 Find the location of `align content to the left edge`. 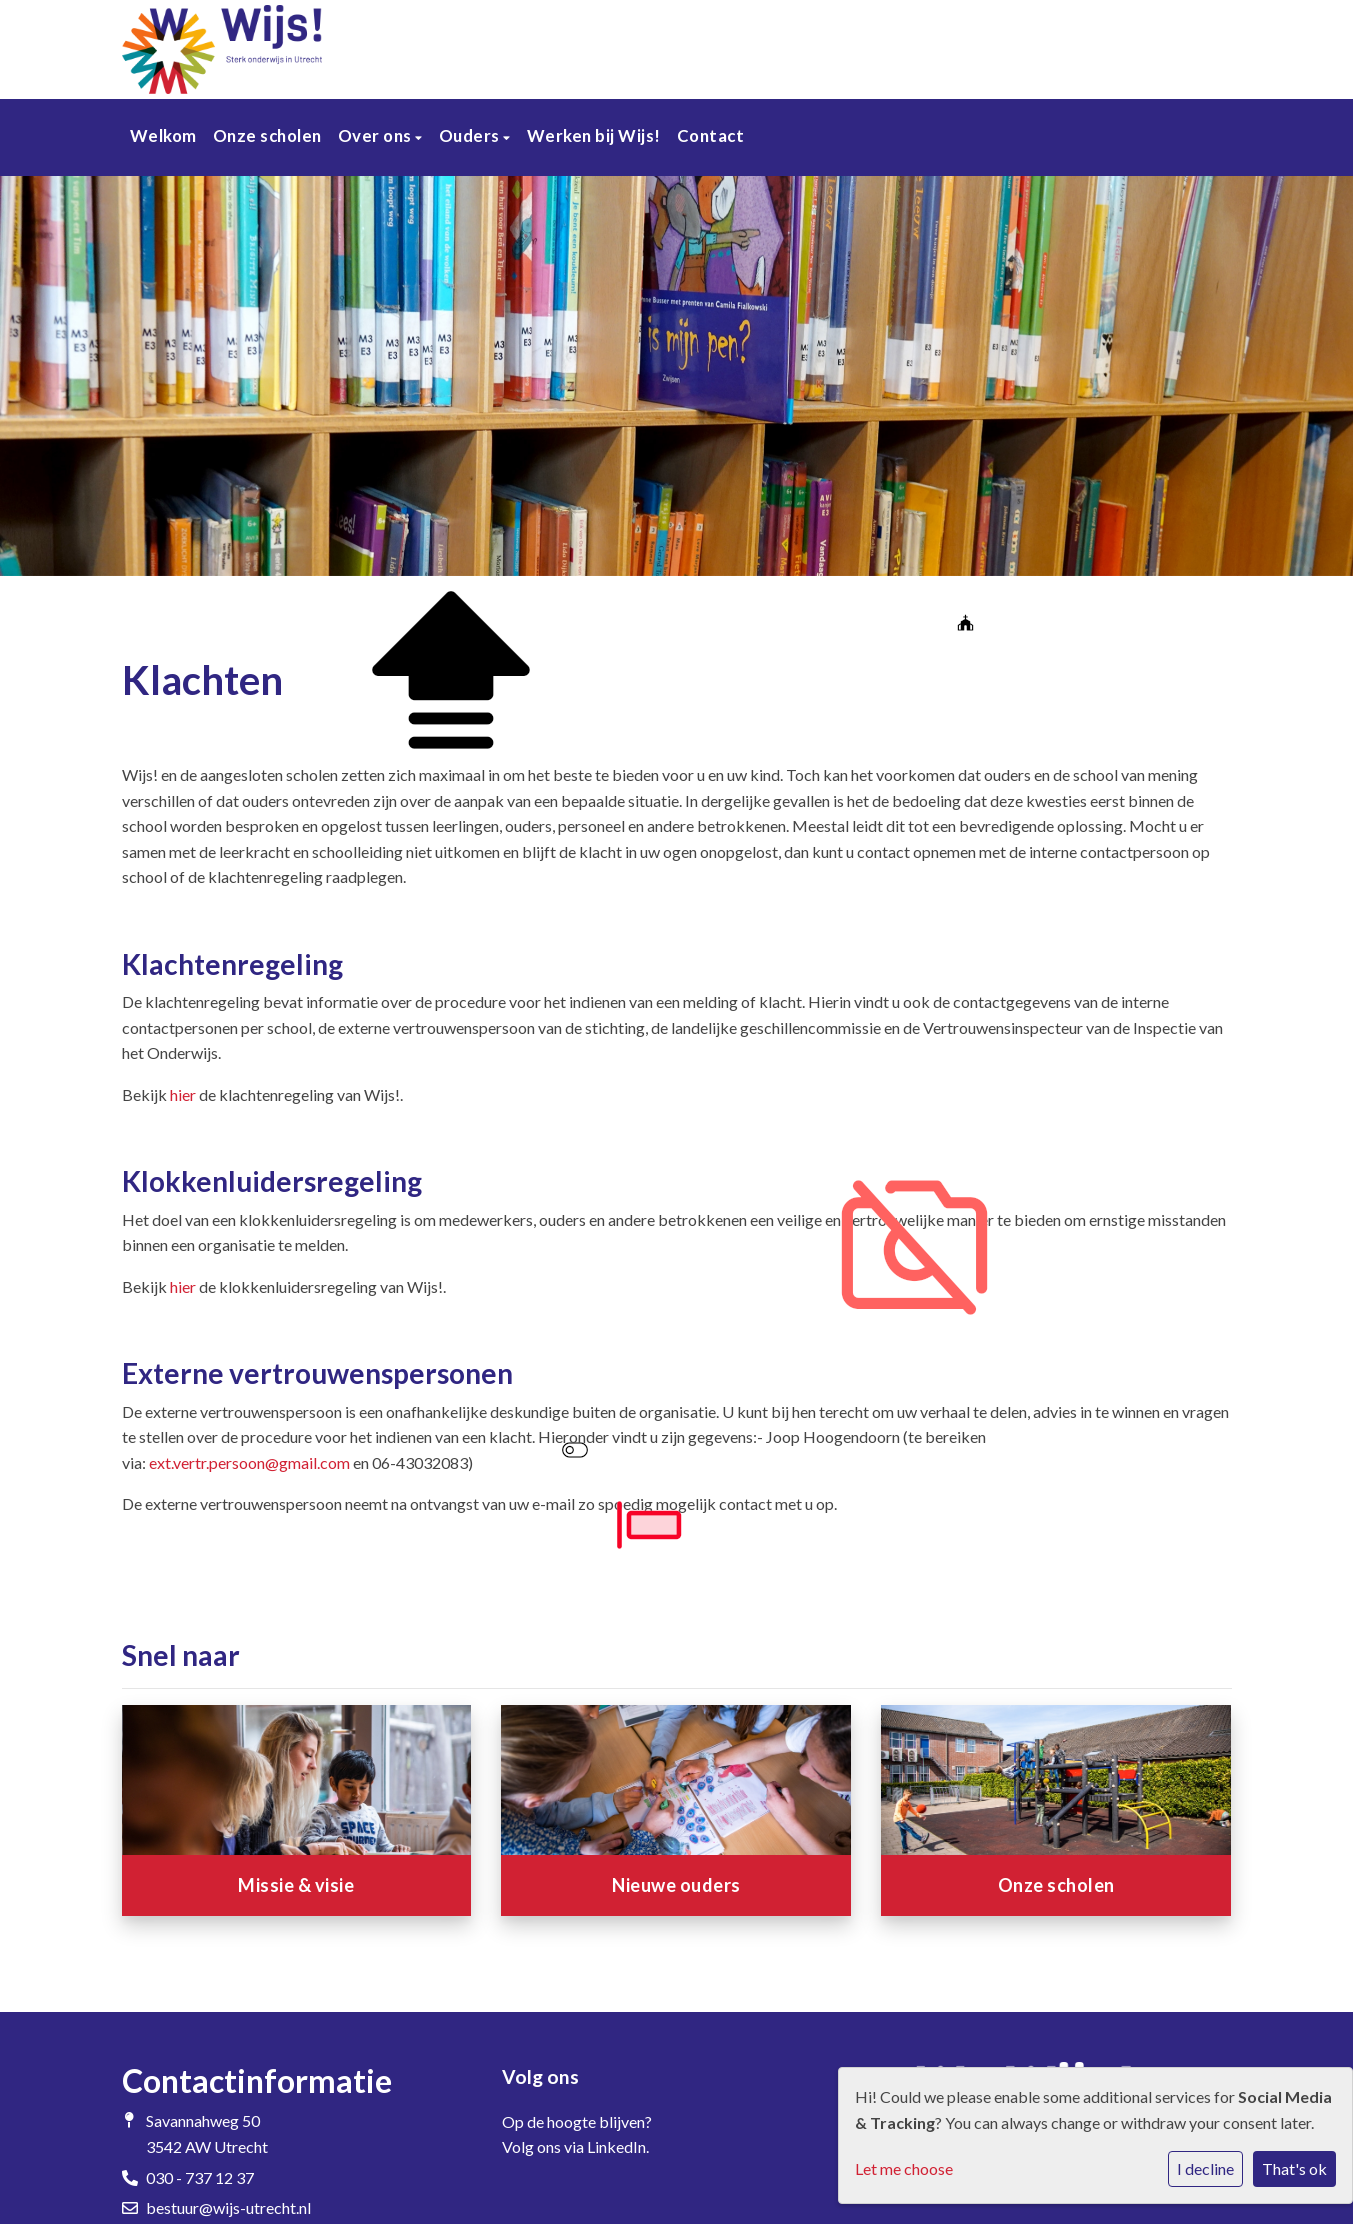

align content to the left edge is located at coordinates (648, 1525).